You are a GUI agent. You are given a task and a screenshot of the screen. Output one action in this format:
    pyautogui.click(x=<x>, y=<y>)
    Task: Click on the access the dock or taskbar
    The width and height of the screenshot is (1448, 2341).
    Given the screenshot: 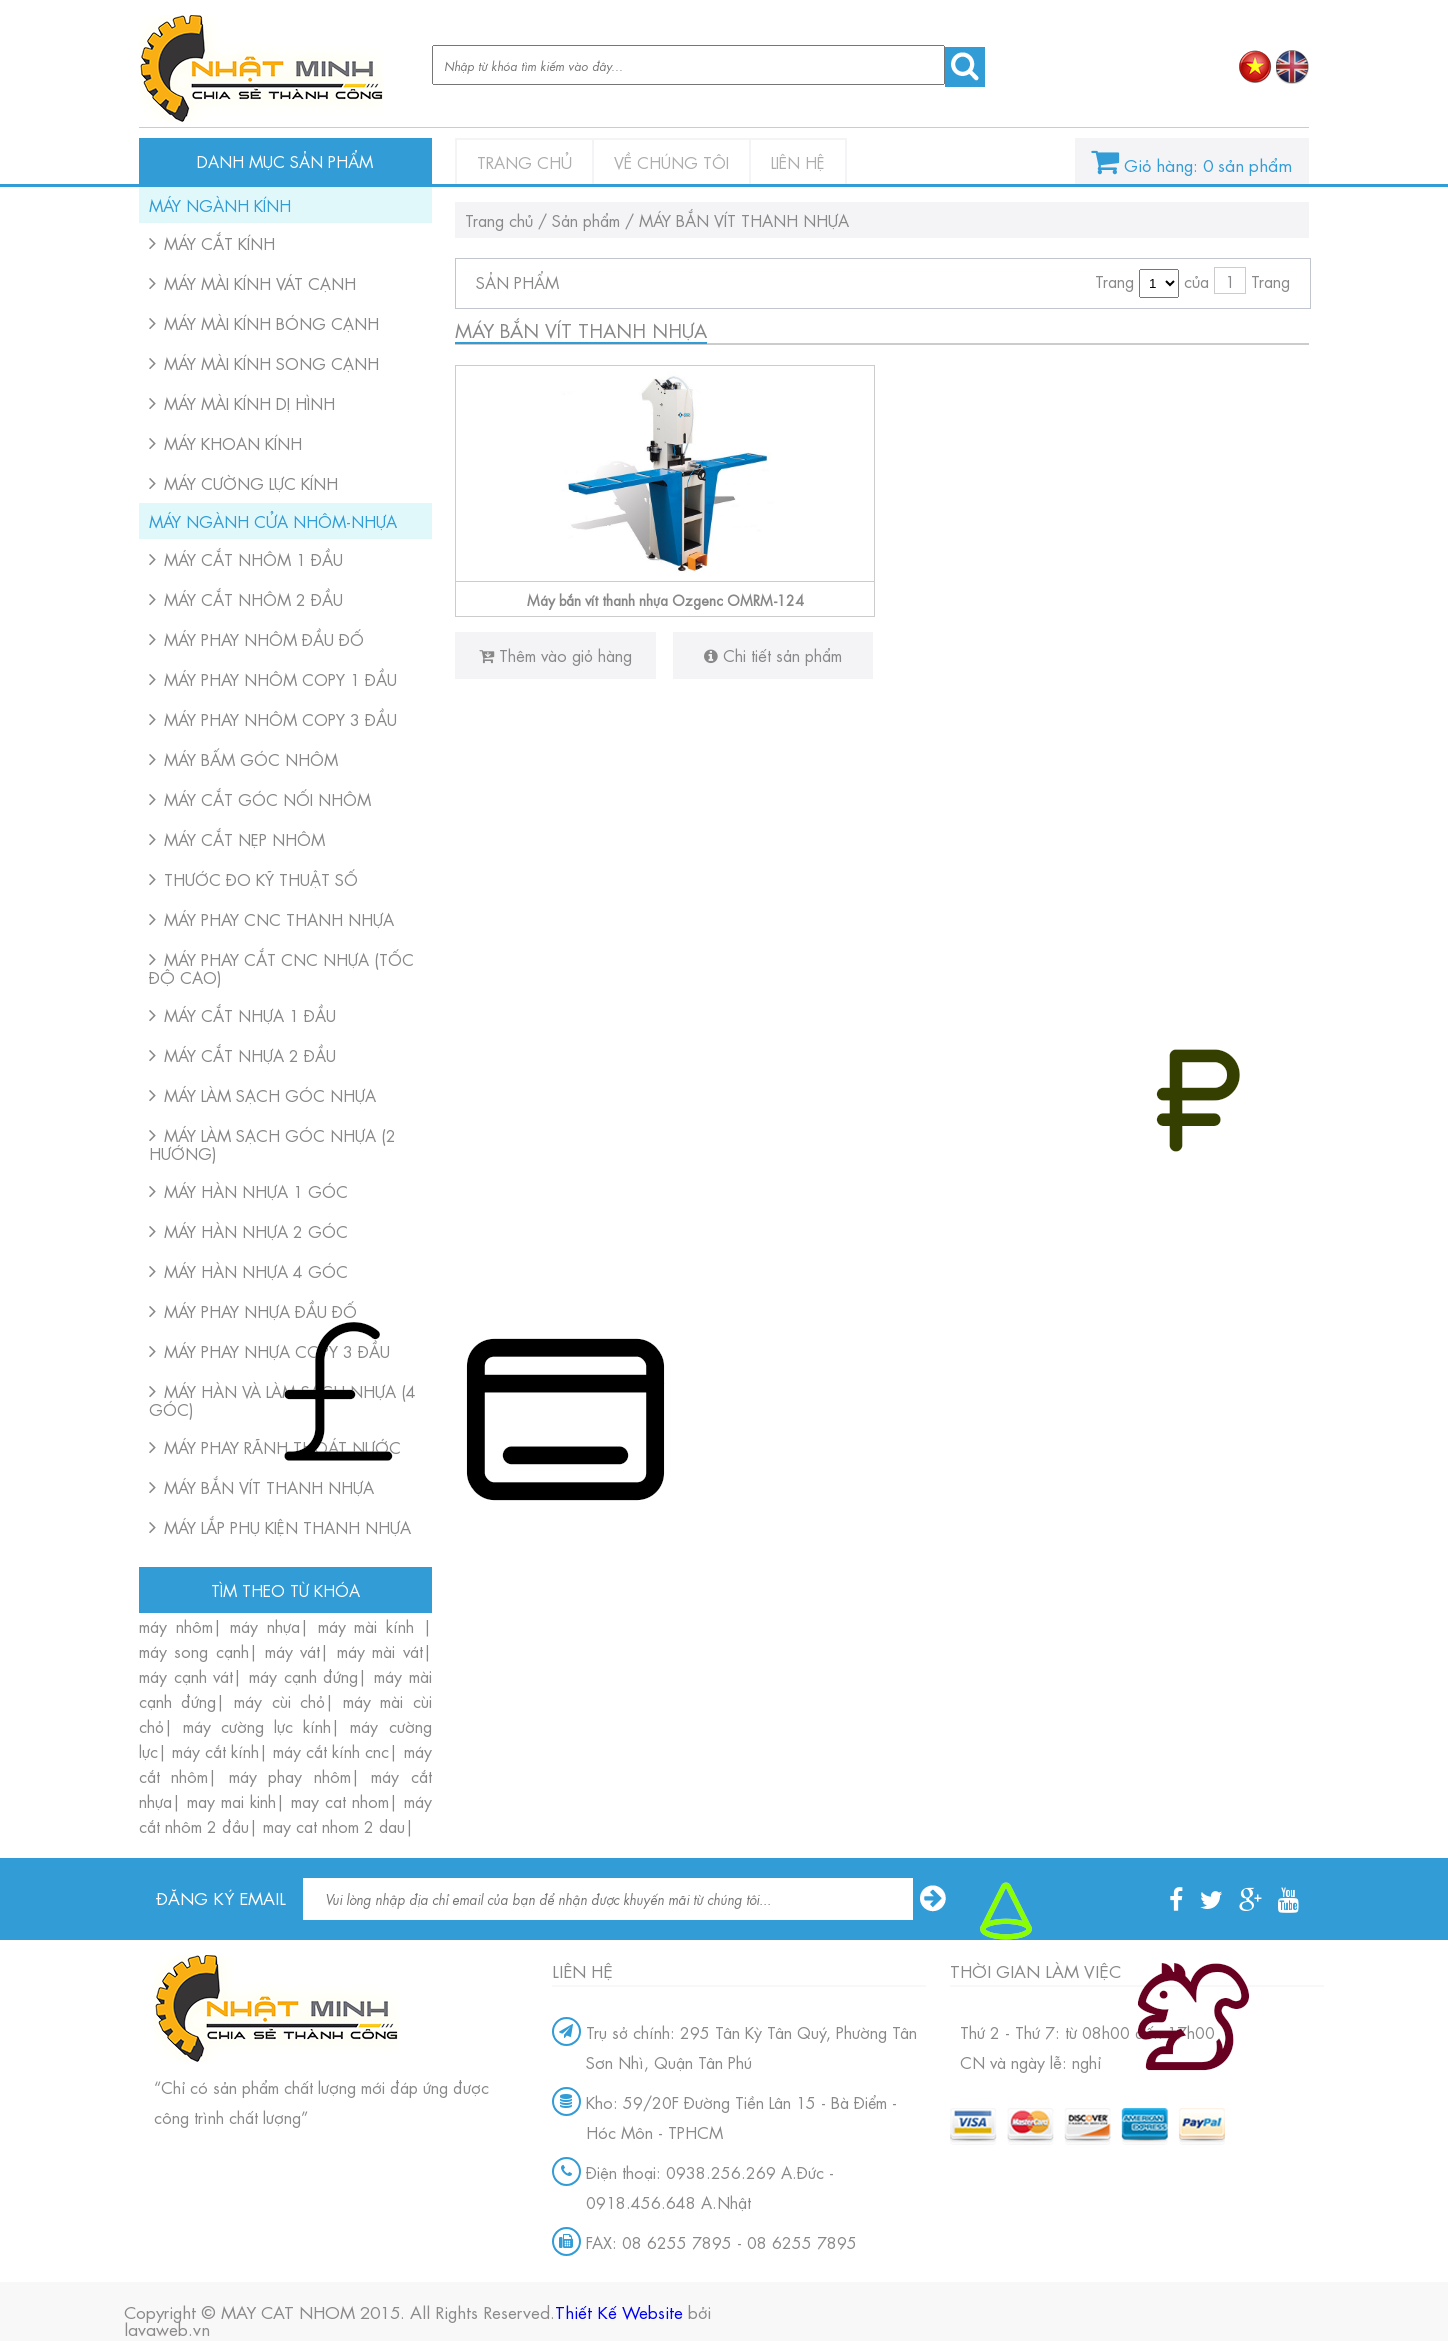 What is the action you would take?
    pyautogui.click(x=565, y=1419)
    